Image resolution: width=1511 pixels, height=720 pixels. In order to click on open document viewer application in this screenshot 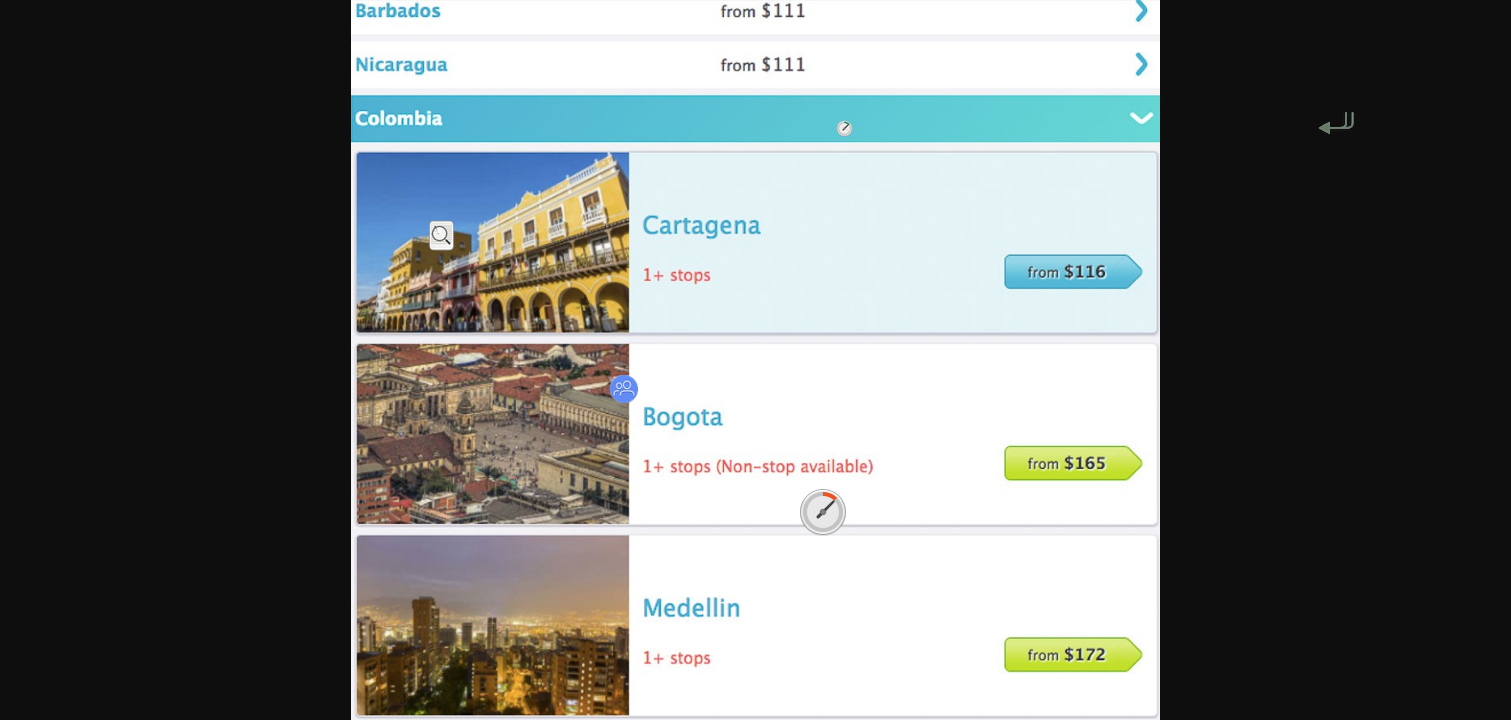, I will do `click(441, 235)`.